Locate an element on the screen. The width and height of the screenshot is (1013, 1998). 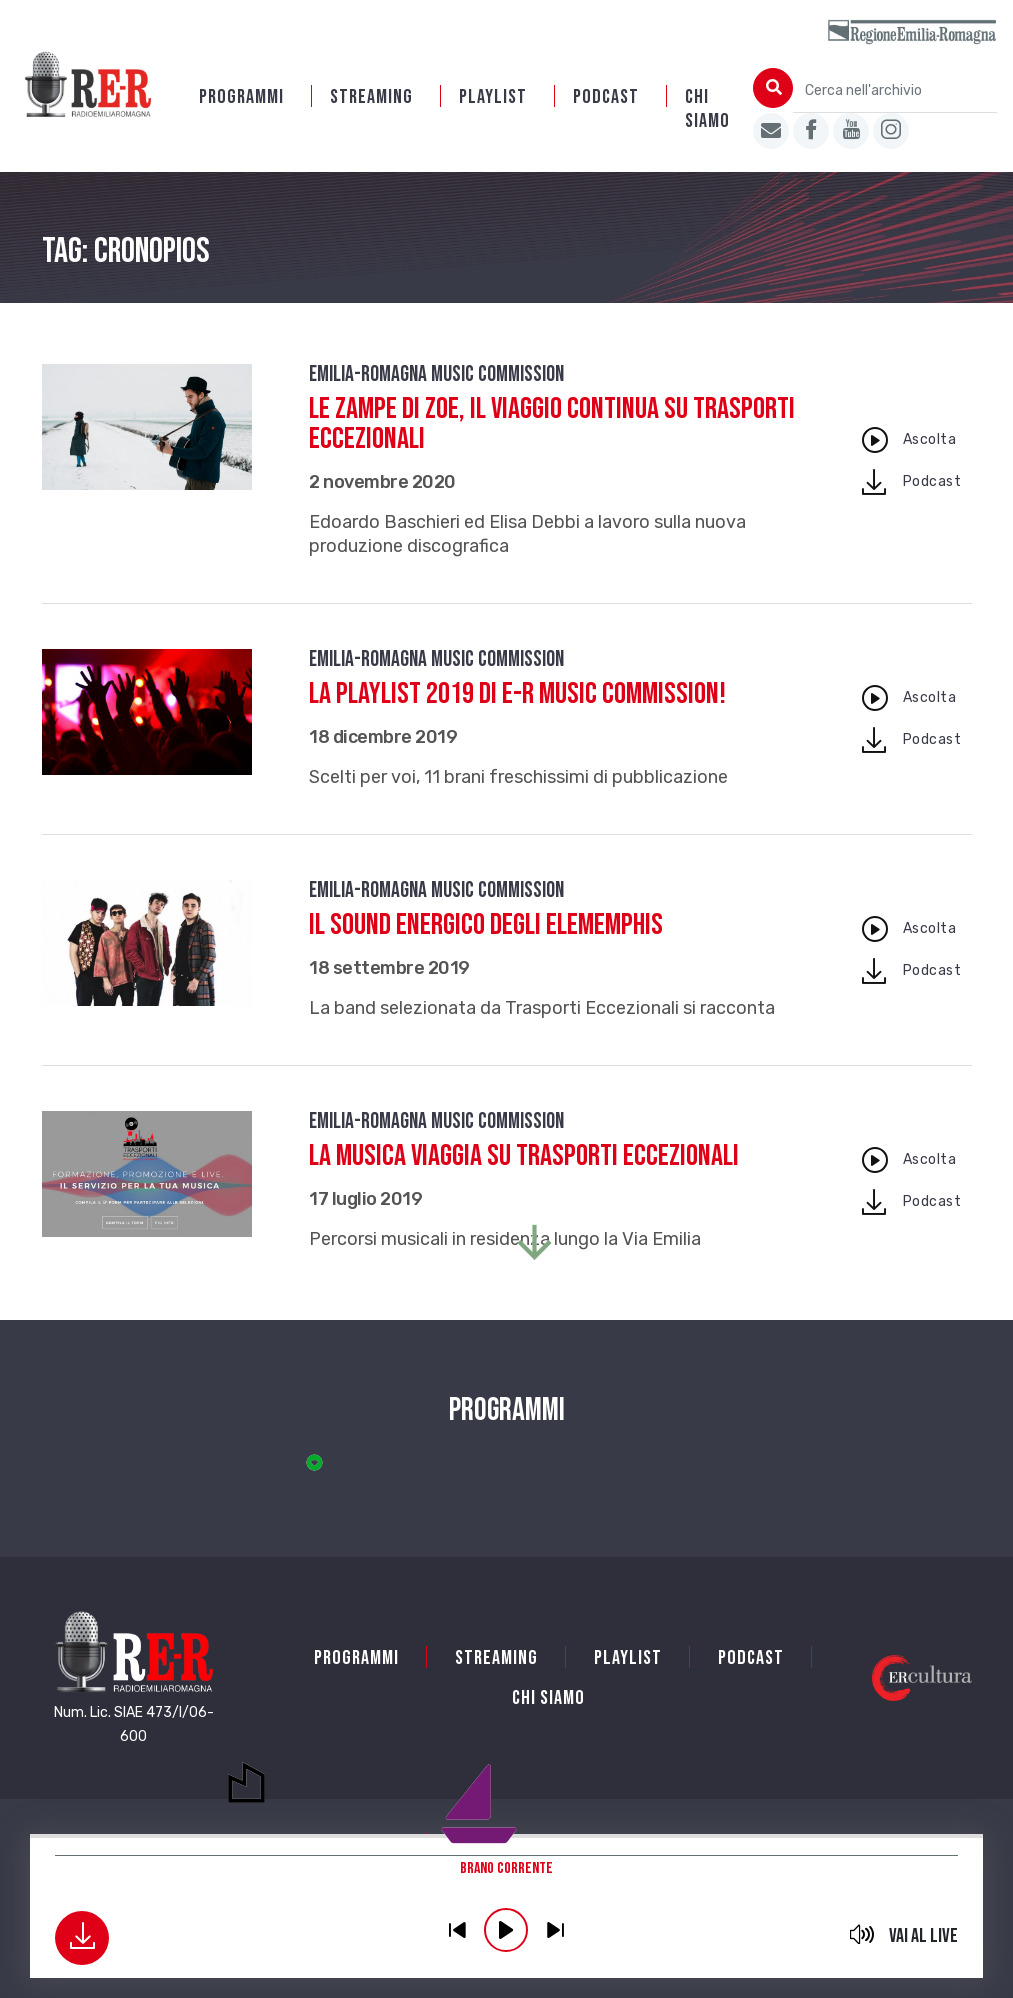
view building or property details is located at coordinates (246, 1784).